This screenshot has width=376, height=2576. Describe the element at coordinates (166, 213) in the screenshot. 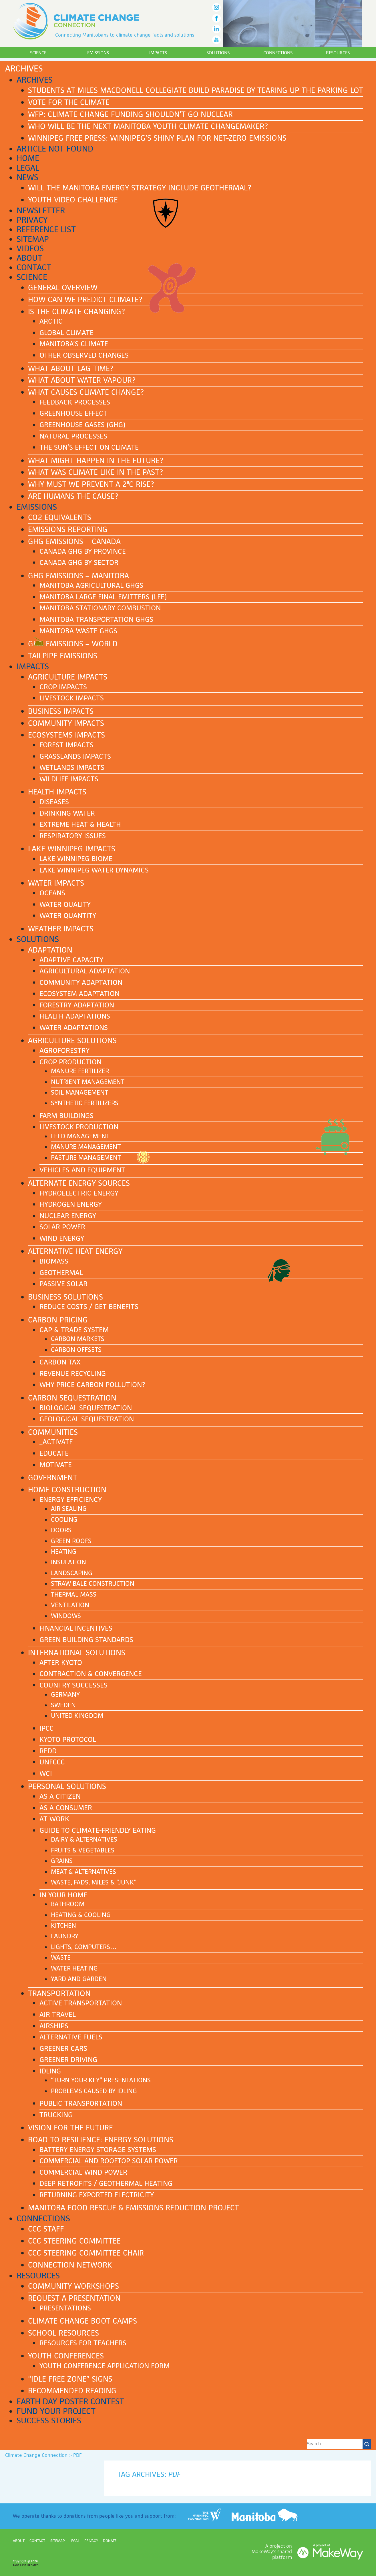

I see `activate shield or defense mode` at that location.